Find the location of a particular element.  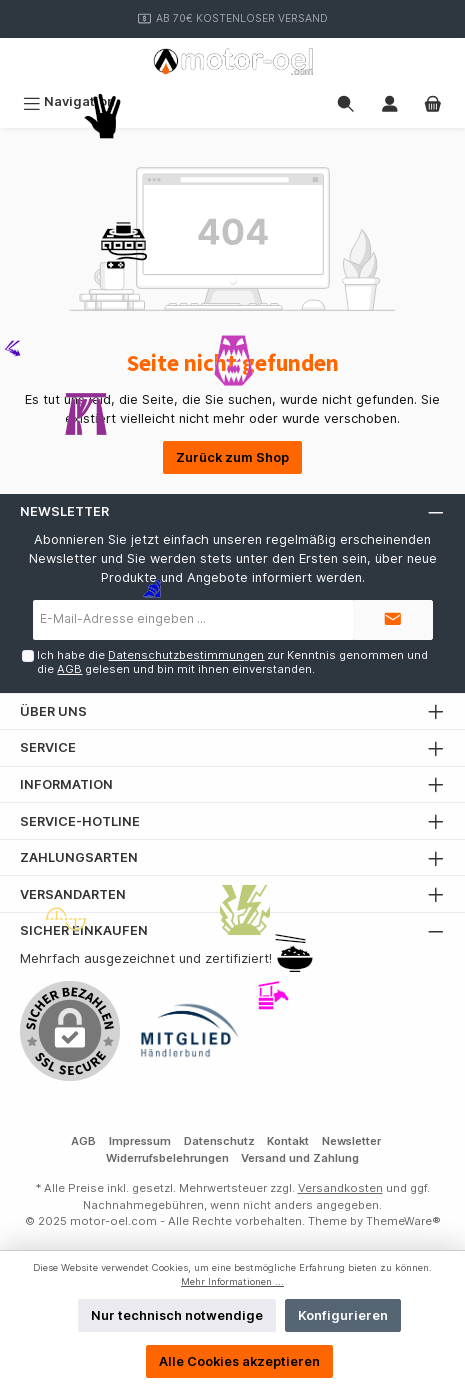

view diagram or flowchart is located at coordinates (66, 919).